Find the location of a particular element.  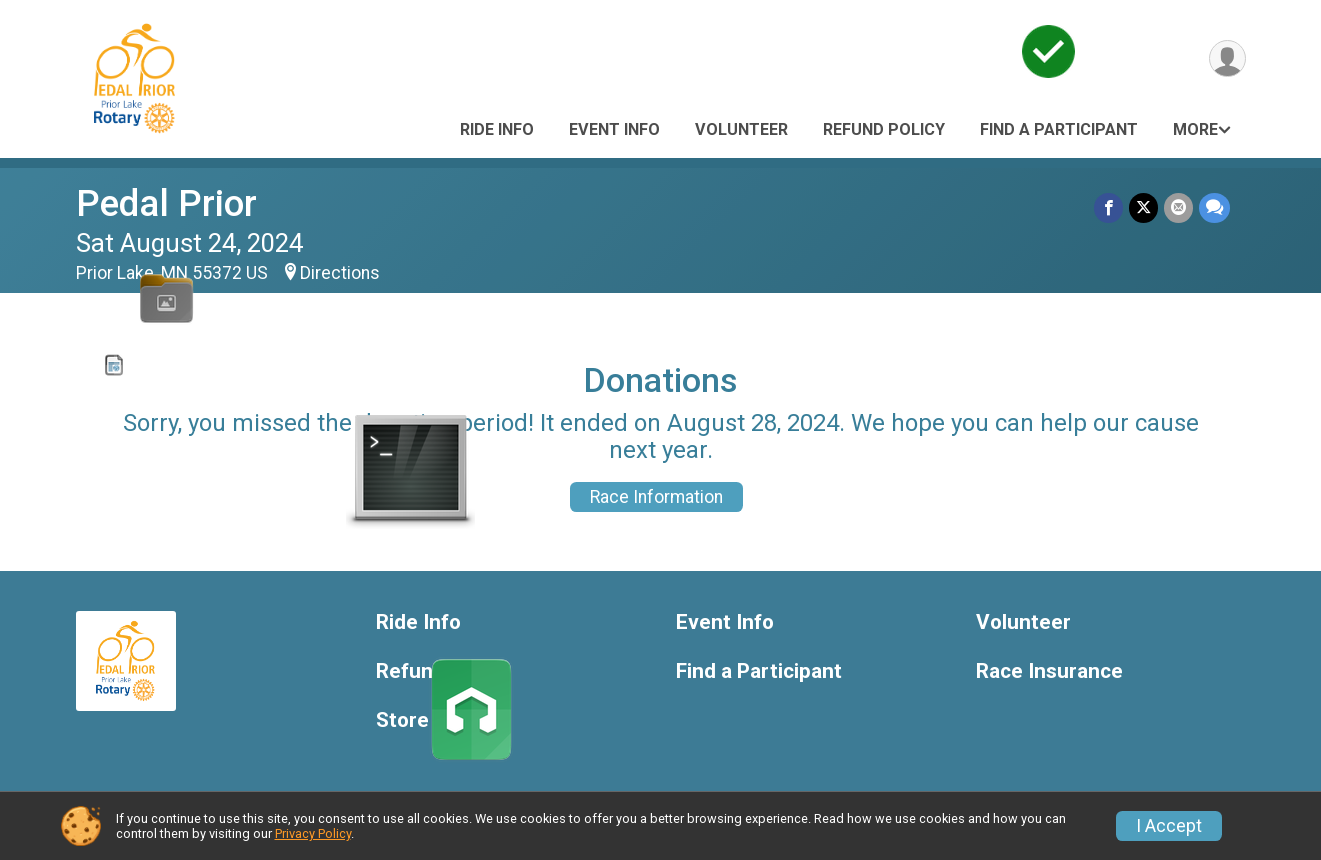

open your pictures folder is located at coordinates (166, 298).